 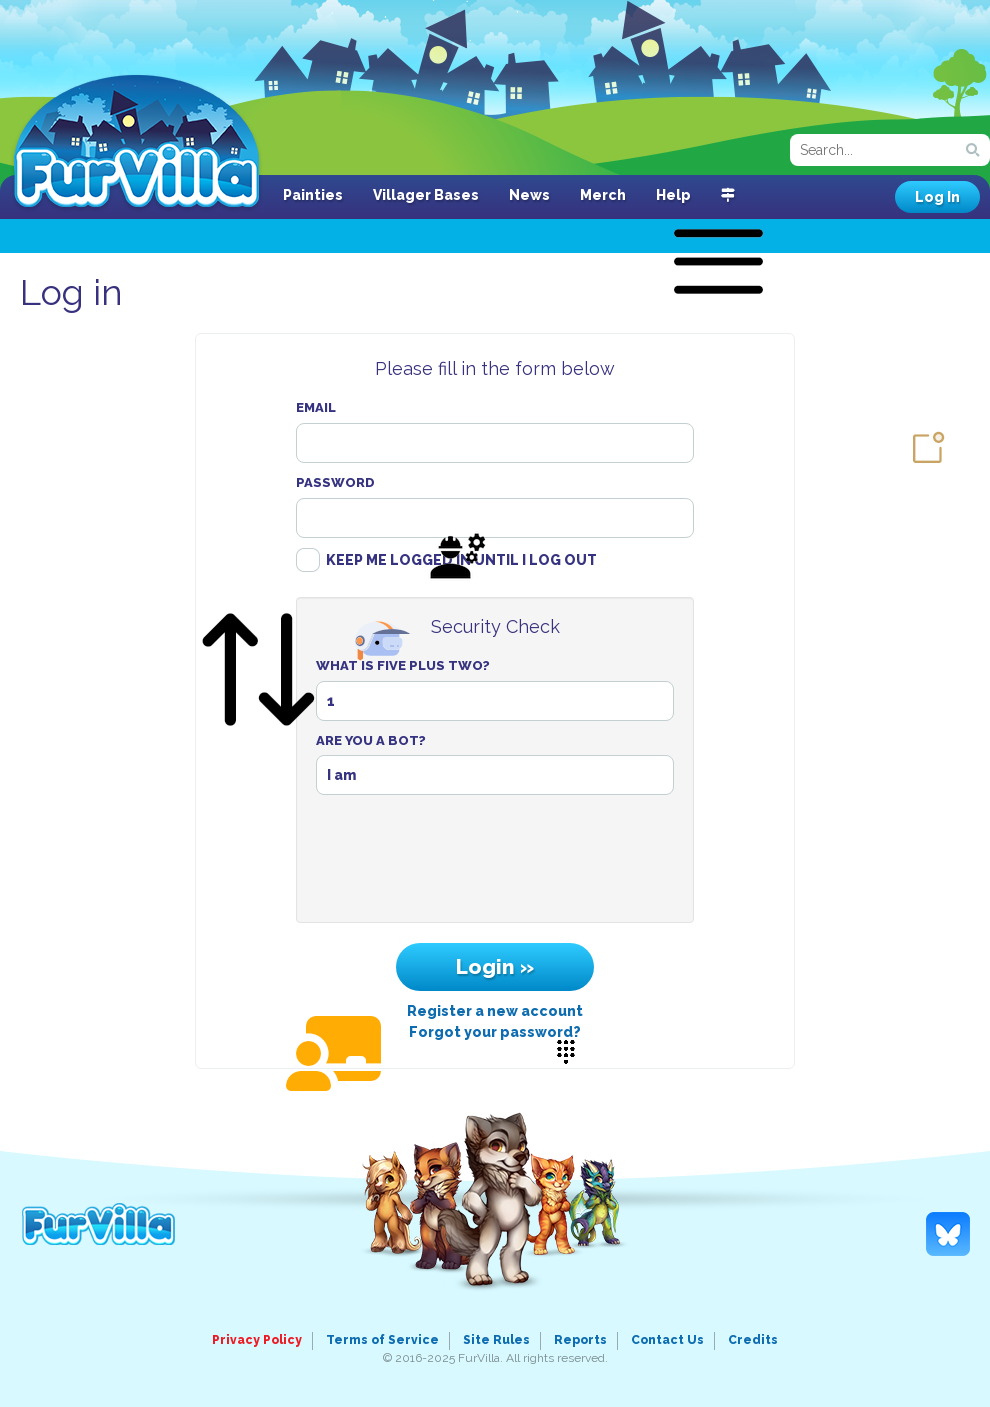 I want to click on sort items in ascending or descending order, so click(x=258, y=669).